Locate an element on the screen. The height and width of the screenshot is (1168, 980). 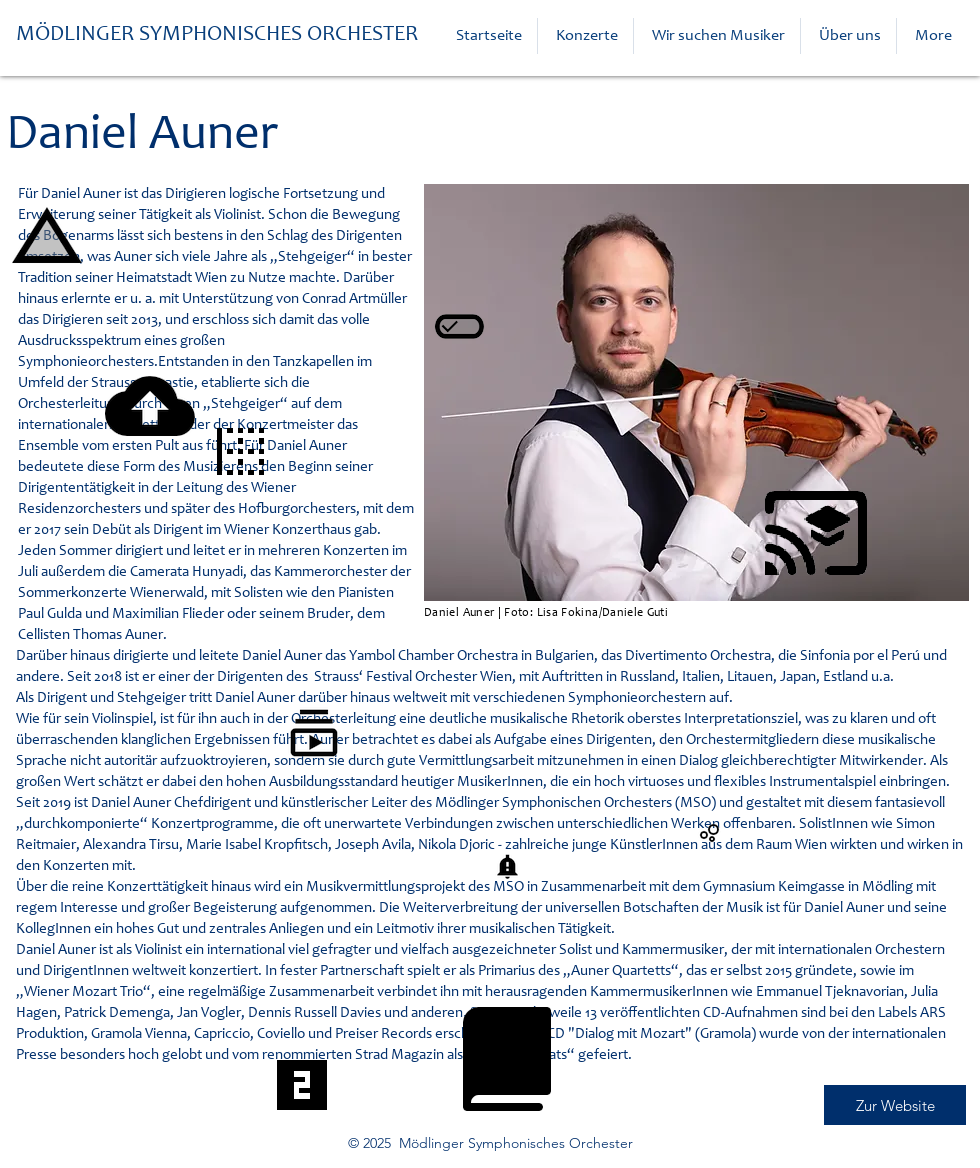
view bubble chart visualization is located at coordinates (709, 833).